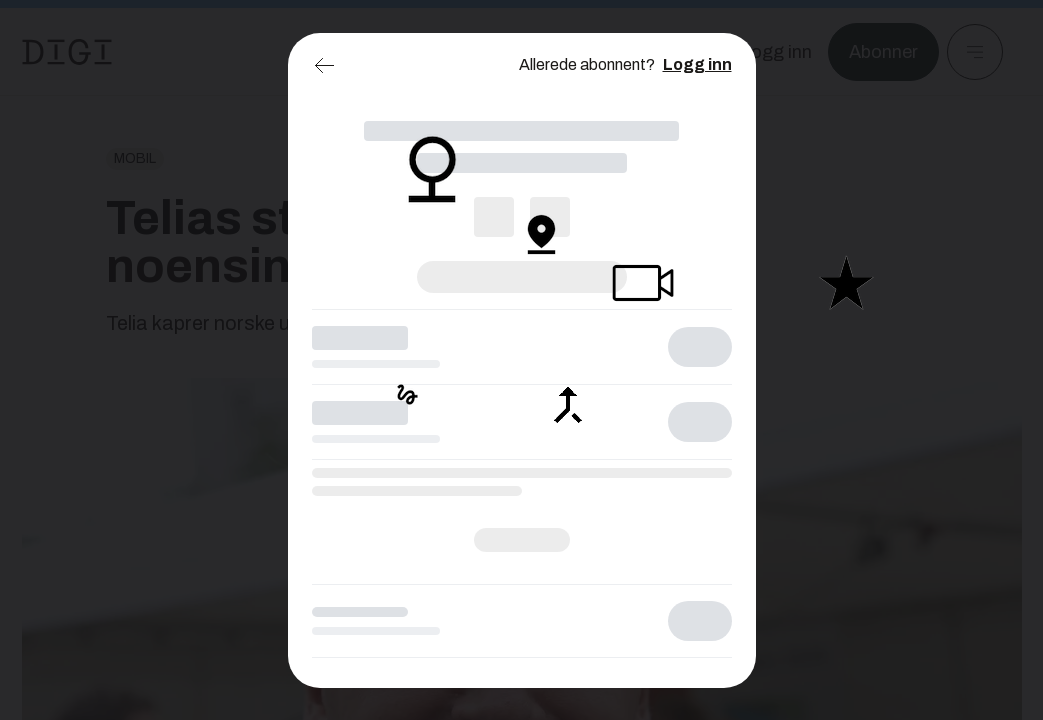 The width and height of the screenshot is (1043, 720). I want to click on start video recording, so click(641, 283).